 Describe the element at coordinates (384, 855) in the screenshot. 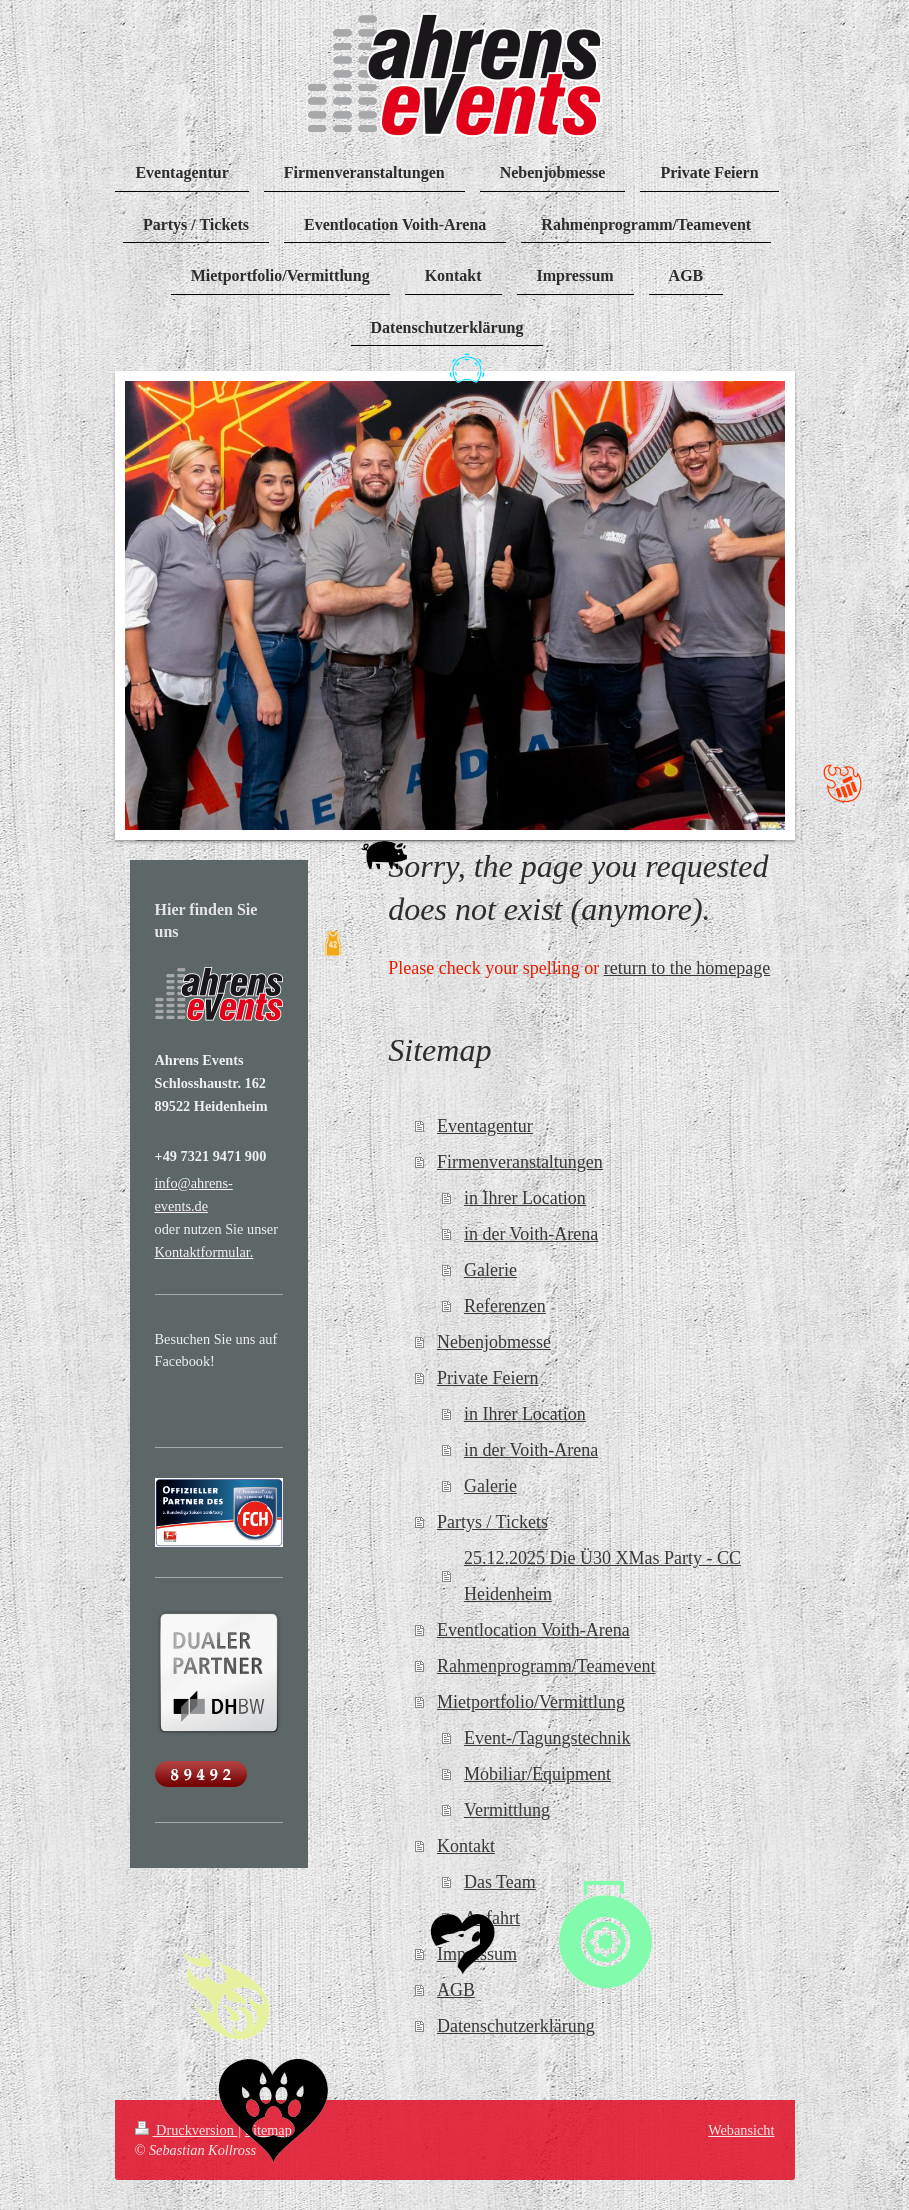

I see `view farm animals or livestock` at that location.